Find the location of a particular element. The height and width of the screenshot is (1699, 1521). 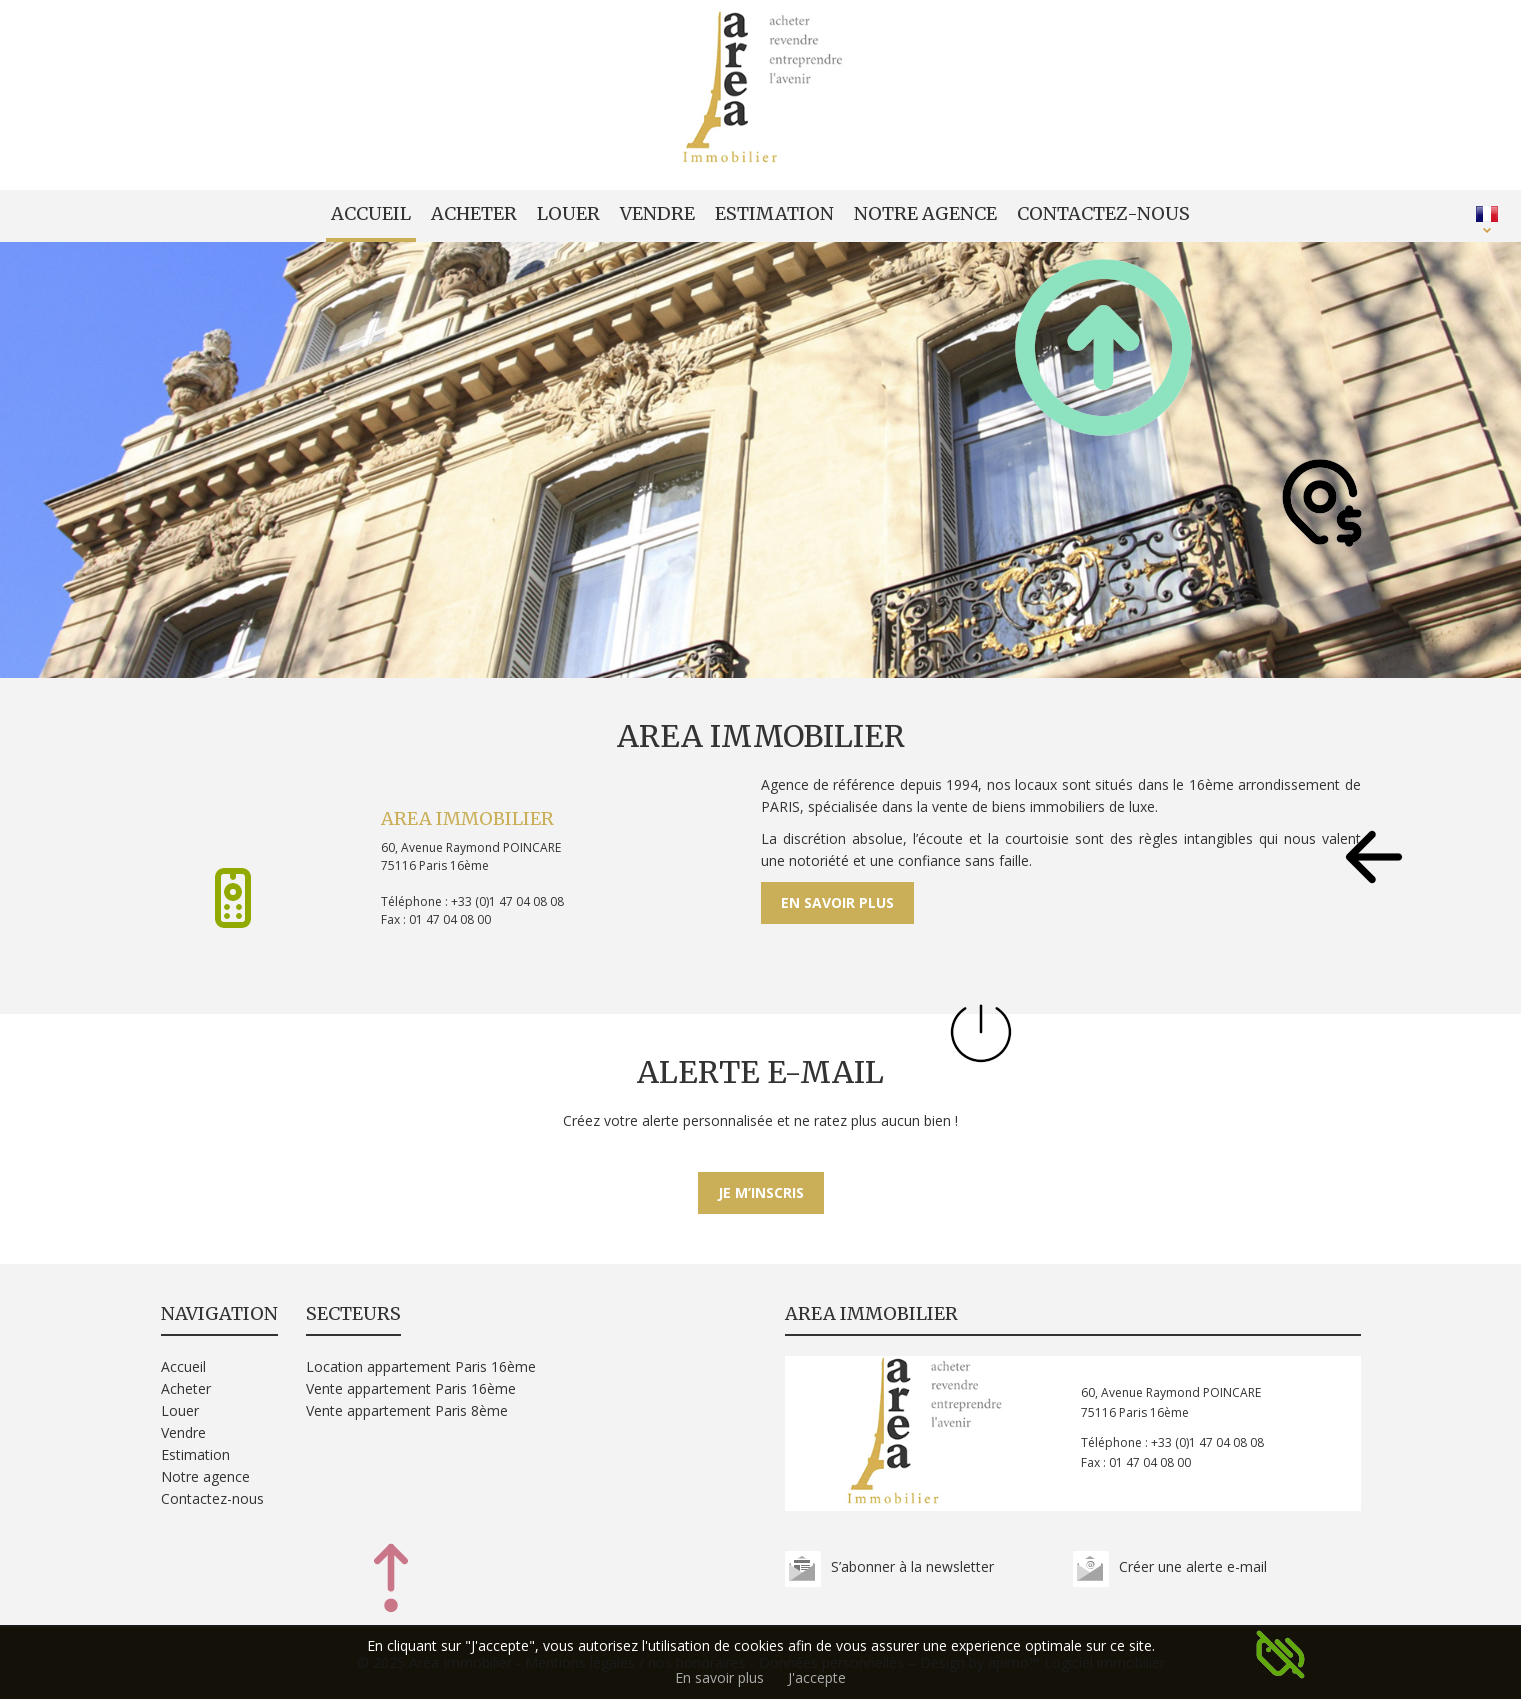

access remote control settings is located at coordinates (233, 898).